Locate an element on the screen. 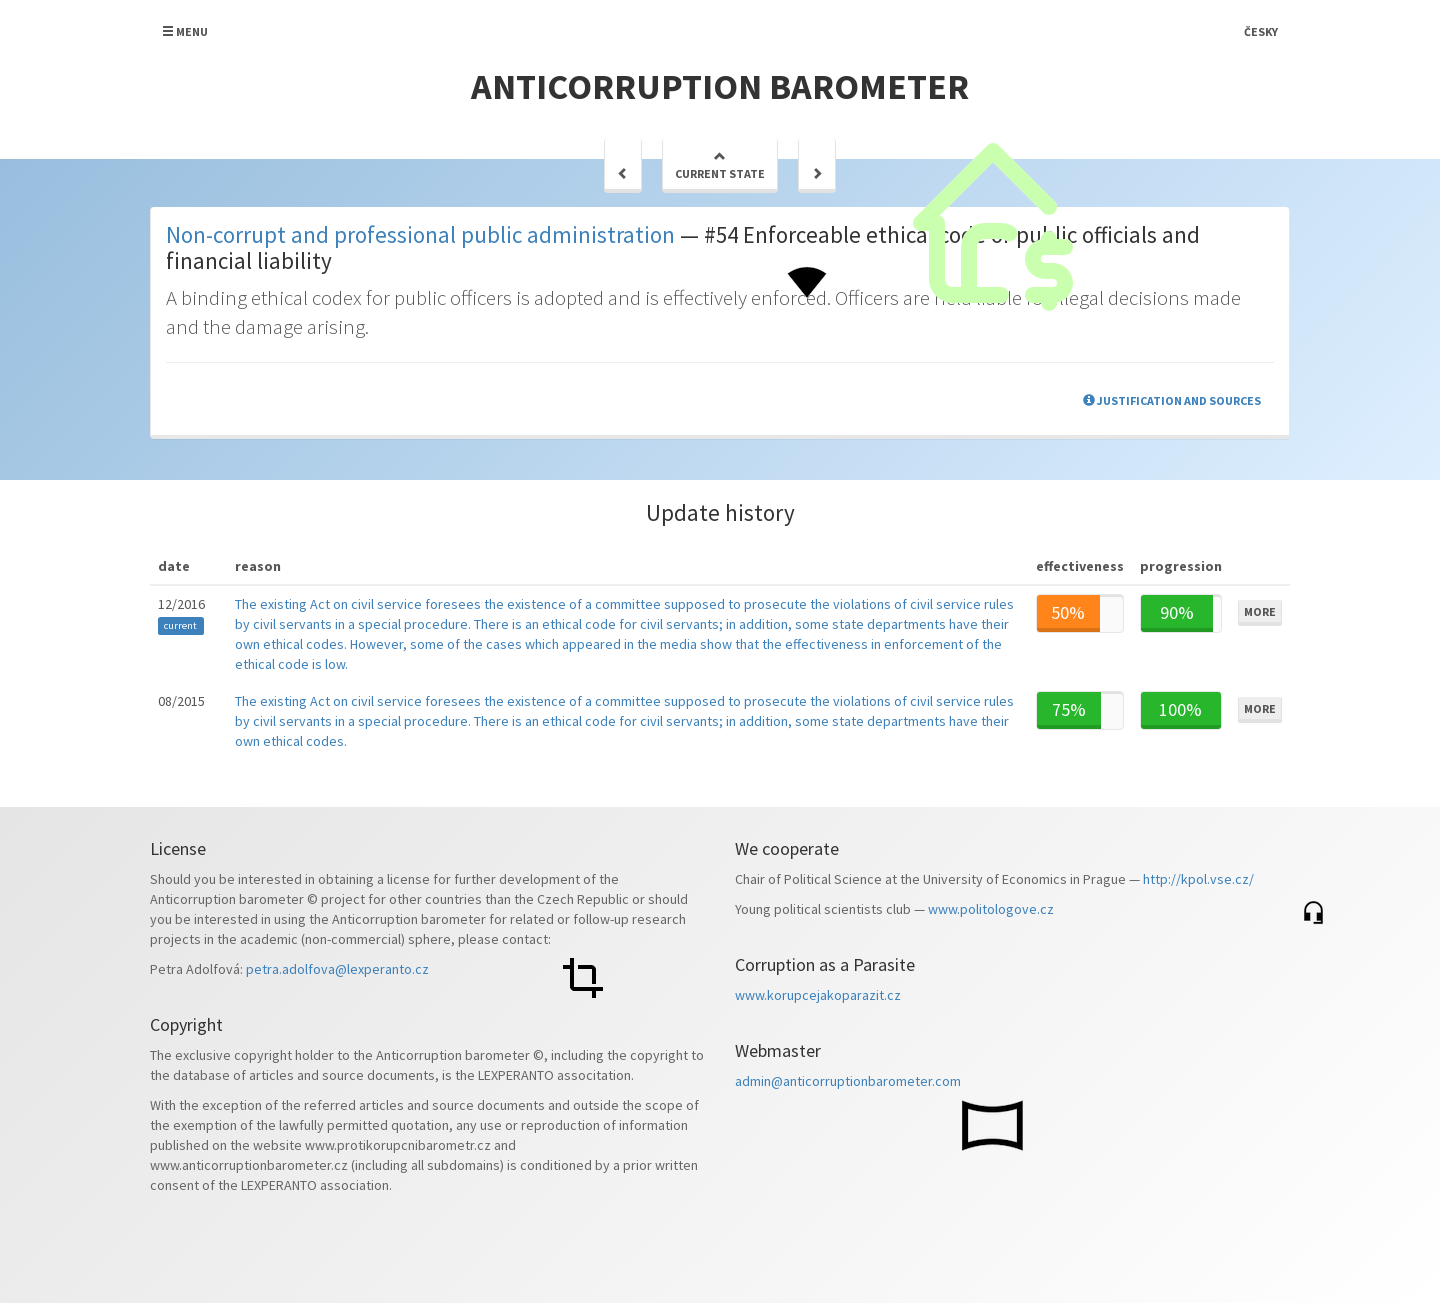 Image resolution: width=1440 pixels, height=1303 pixels. indicates full wifi signal strength is located at coordinates (807, 282).